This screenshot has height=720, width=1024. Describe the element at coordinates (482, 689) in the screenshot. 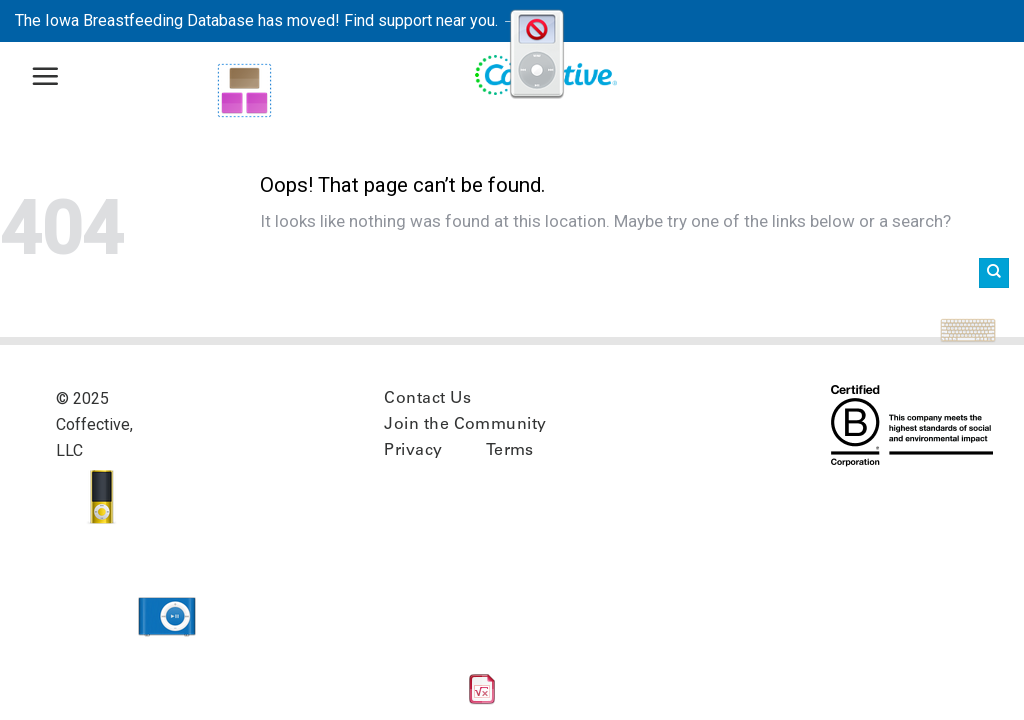

I see `open a formula template file` at that location.